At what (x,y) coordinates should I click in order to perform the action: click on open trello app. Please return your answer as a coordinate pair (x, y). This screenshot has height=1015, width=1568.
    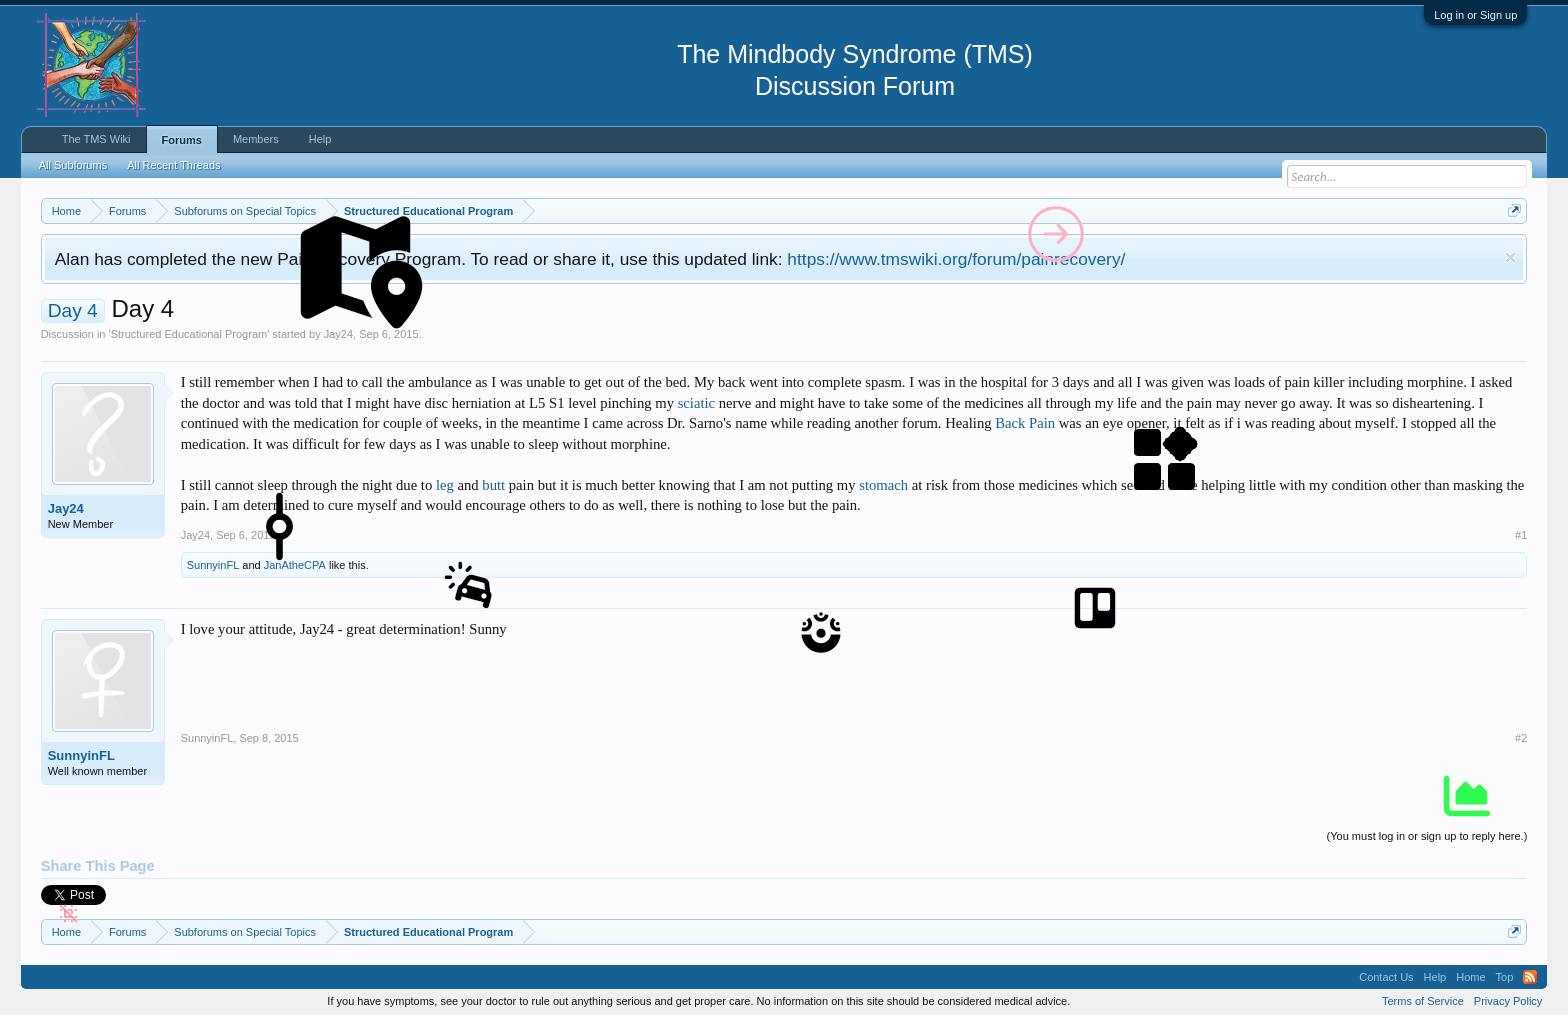
    Looking at the image, I should click on (1095, 608).